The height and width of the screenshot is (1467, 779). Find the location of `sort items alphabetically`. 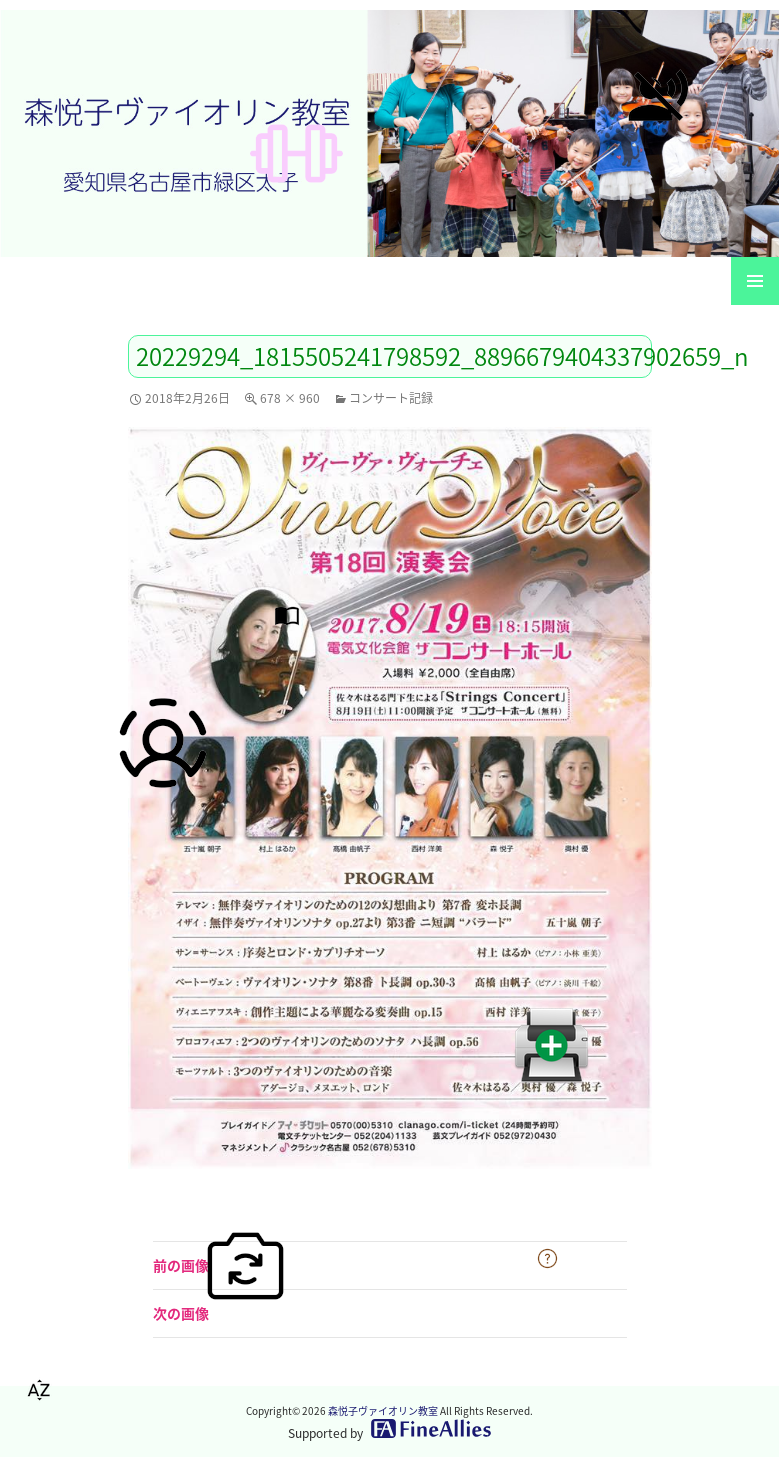

sort items alphabetically is located at coordinates (39, 1390).